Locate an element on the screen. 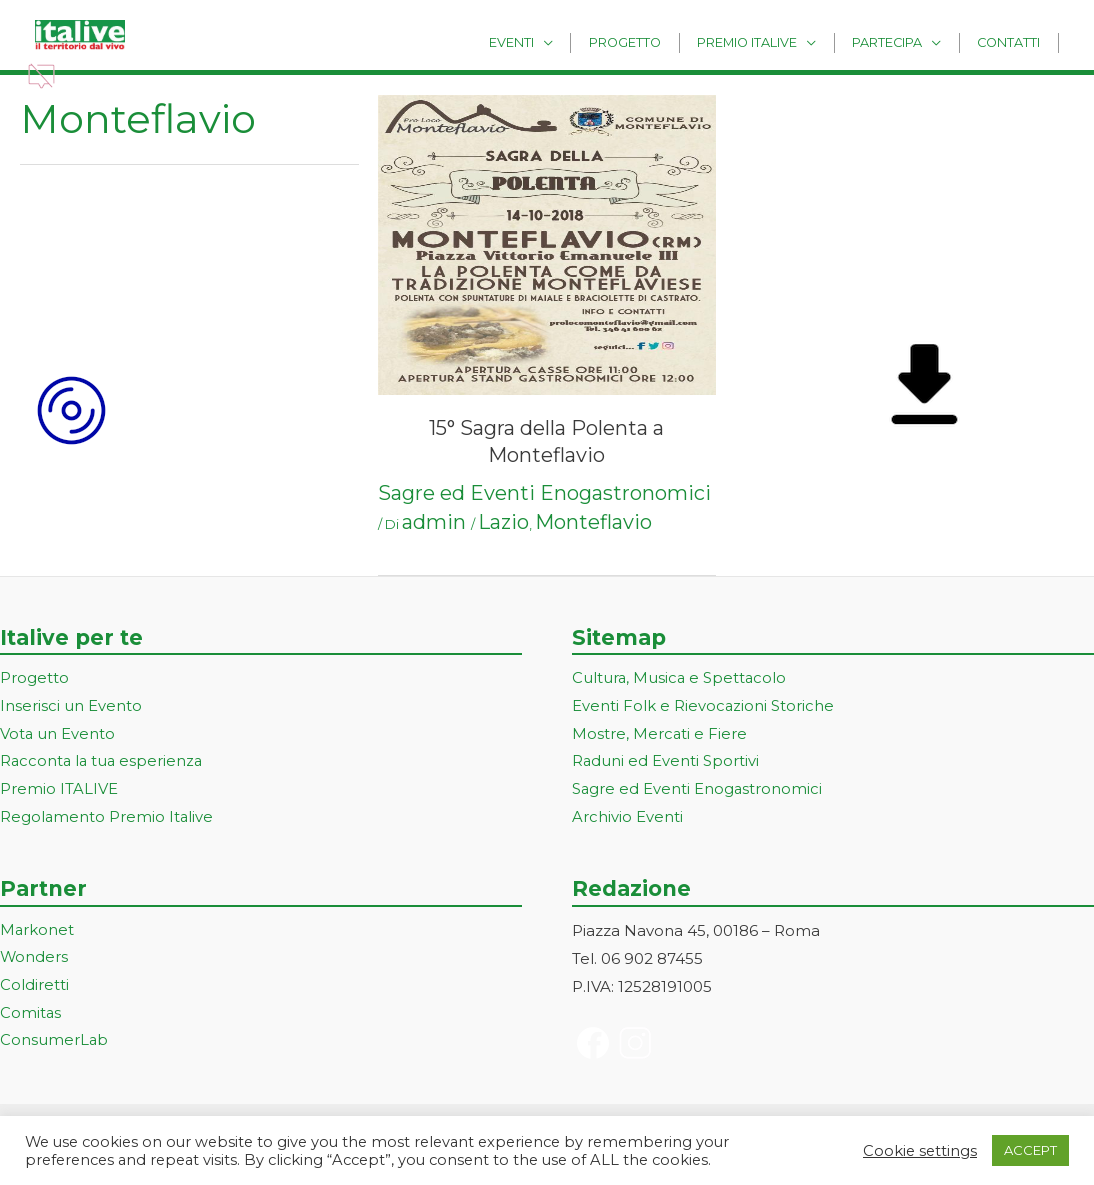  download a file or content is located at coordinates (924, 386).